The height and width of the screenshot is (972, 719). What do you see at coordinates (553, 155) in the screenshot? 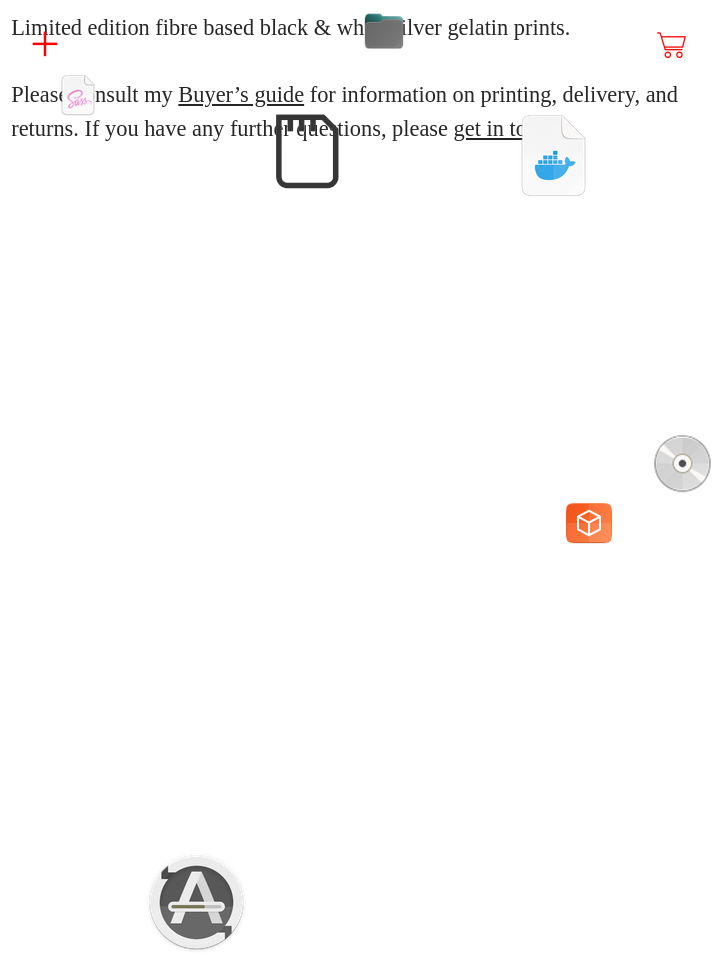
I see `a dockerfile or docker configuration file` at bounding box center [553, 155].